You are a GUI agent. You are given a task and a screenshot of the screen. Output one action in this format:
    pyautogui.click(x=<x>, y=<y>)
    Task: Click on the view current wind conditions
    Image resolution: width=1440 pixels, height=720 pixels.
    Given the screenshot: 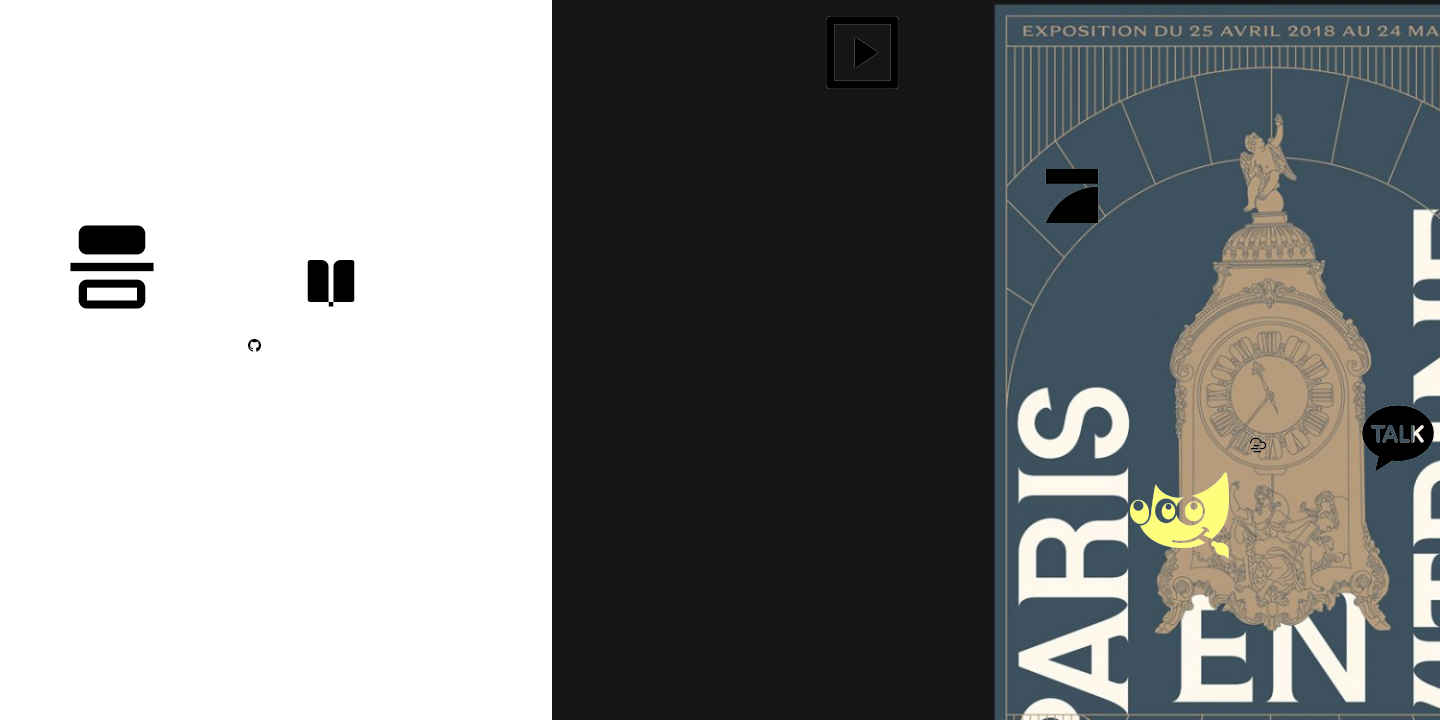 What is the action you would take?
    pyautogui.click(x=1258, y=445)
    